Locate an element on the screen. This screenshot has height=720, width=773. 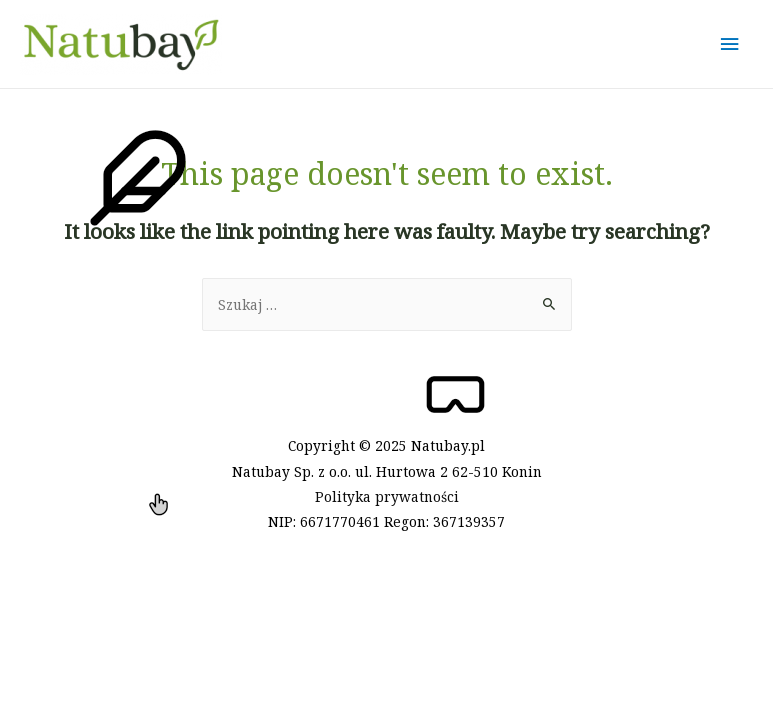
compose a new message or post is located at coordinates (138, 178).